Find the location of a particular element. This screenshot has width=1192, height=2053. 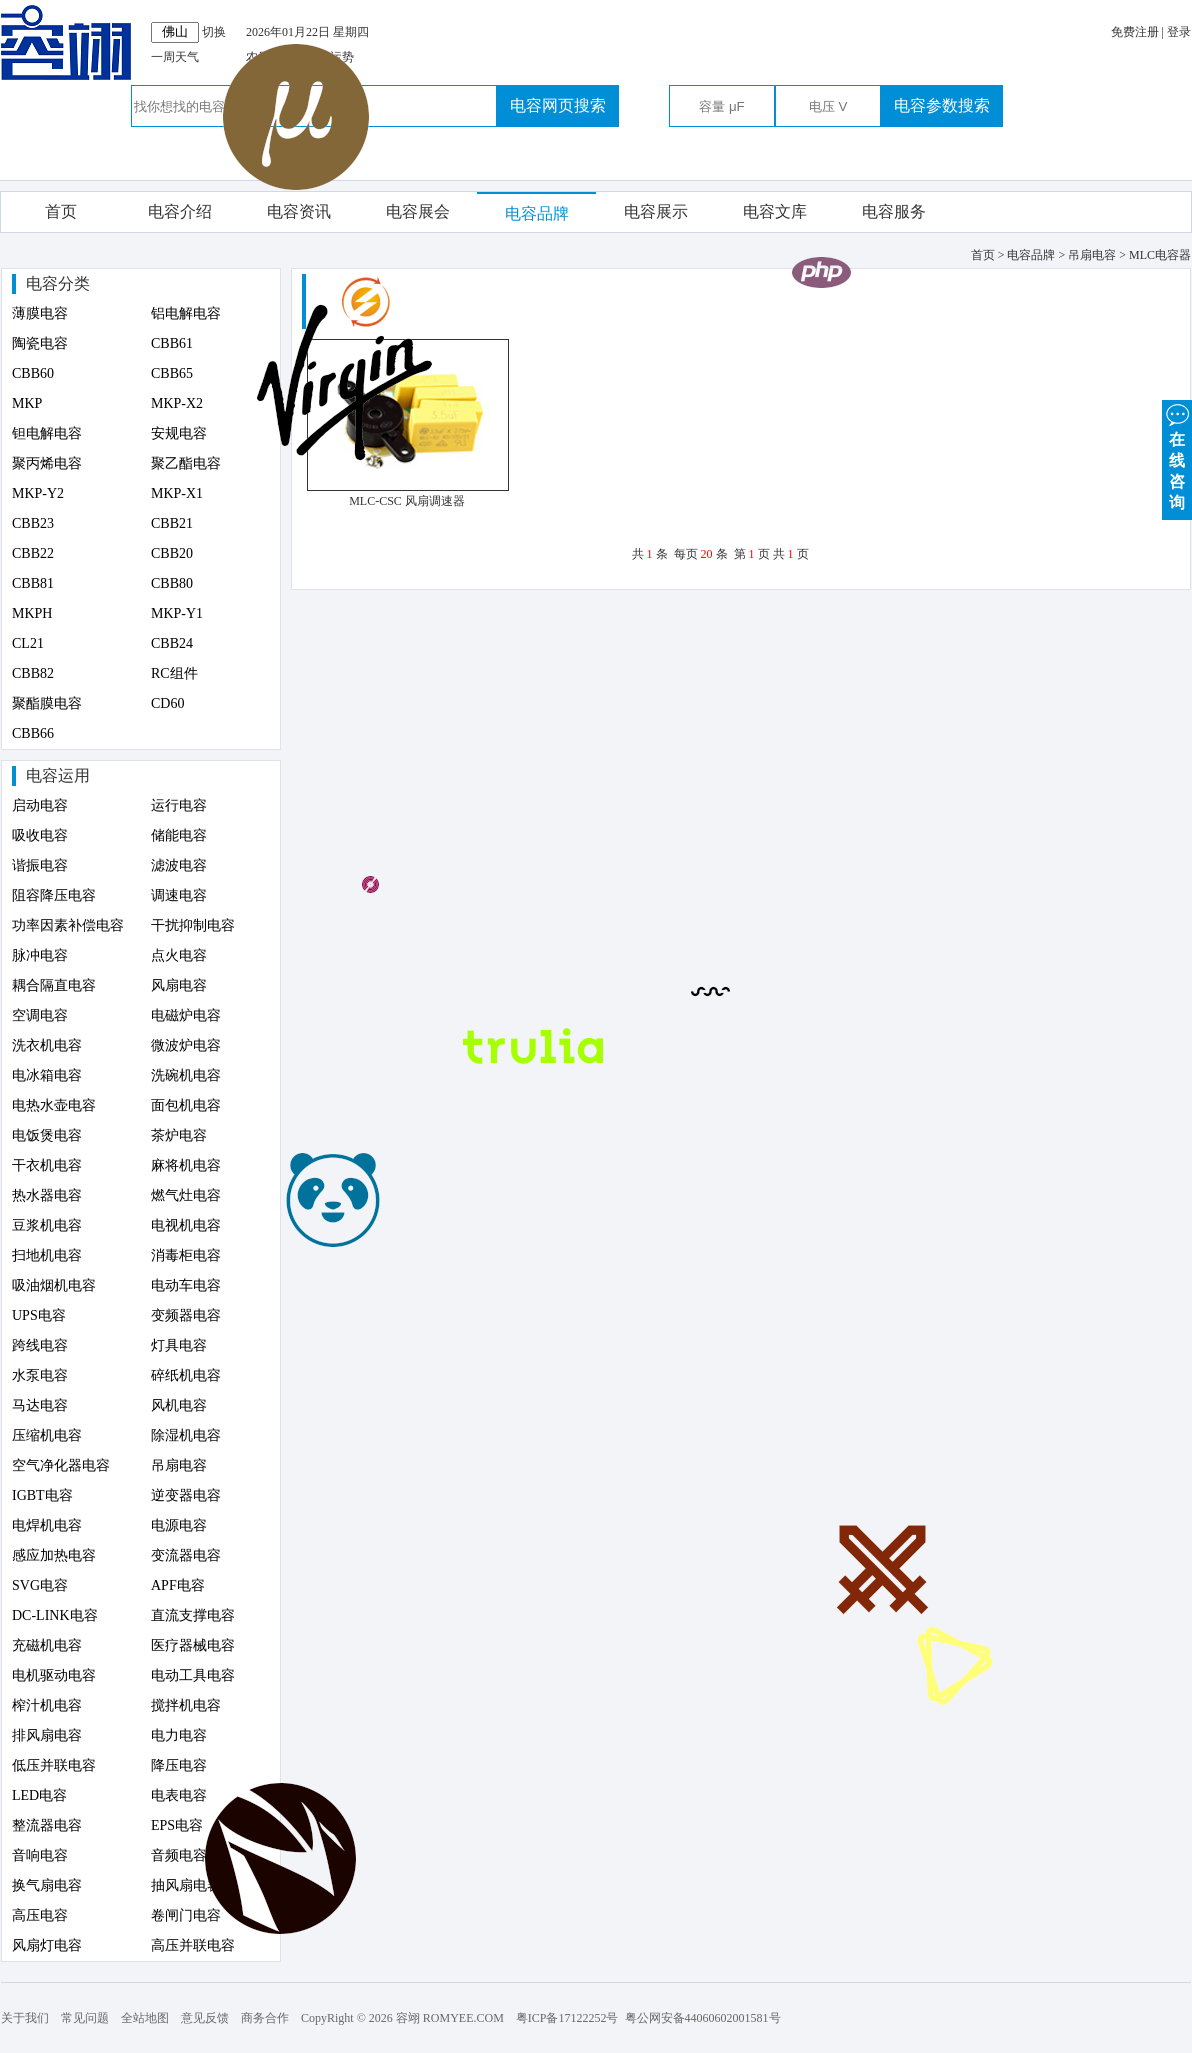

access combat or battle features is located at coordinates (882, 1568).